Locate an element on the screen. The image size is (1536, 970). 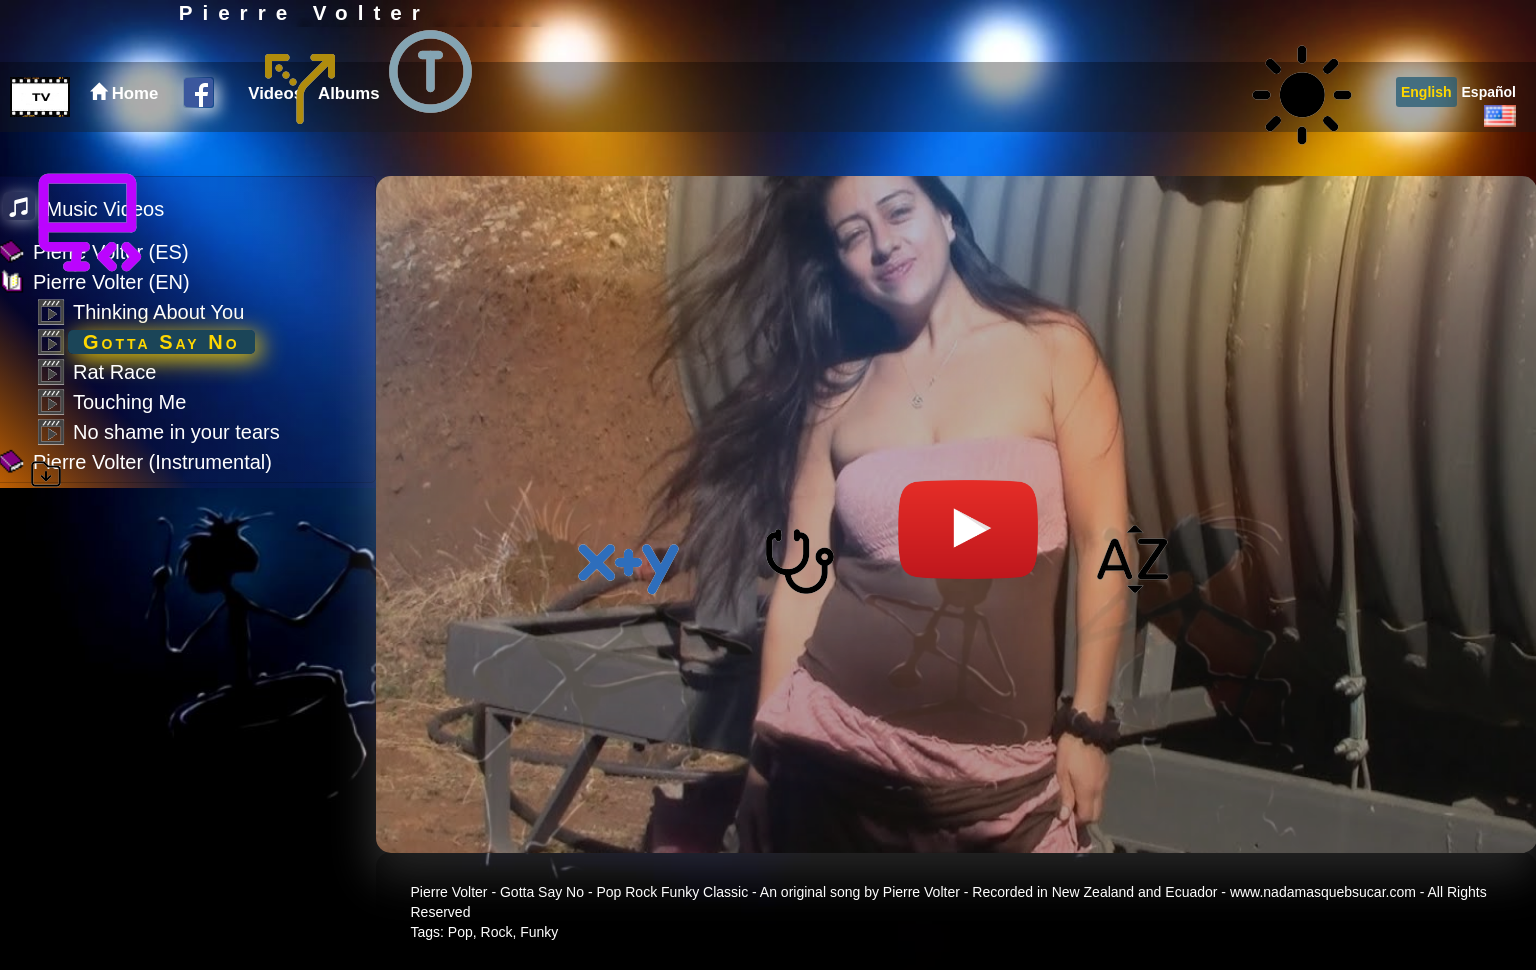
download files to folder is located at coordinates (46, 474).